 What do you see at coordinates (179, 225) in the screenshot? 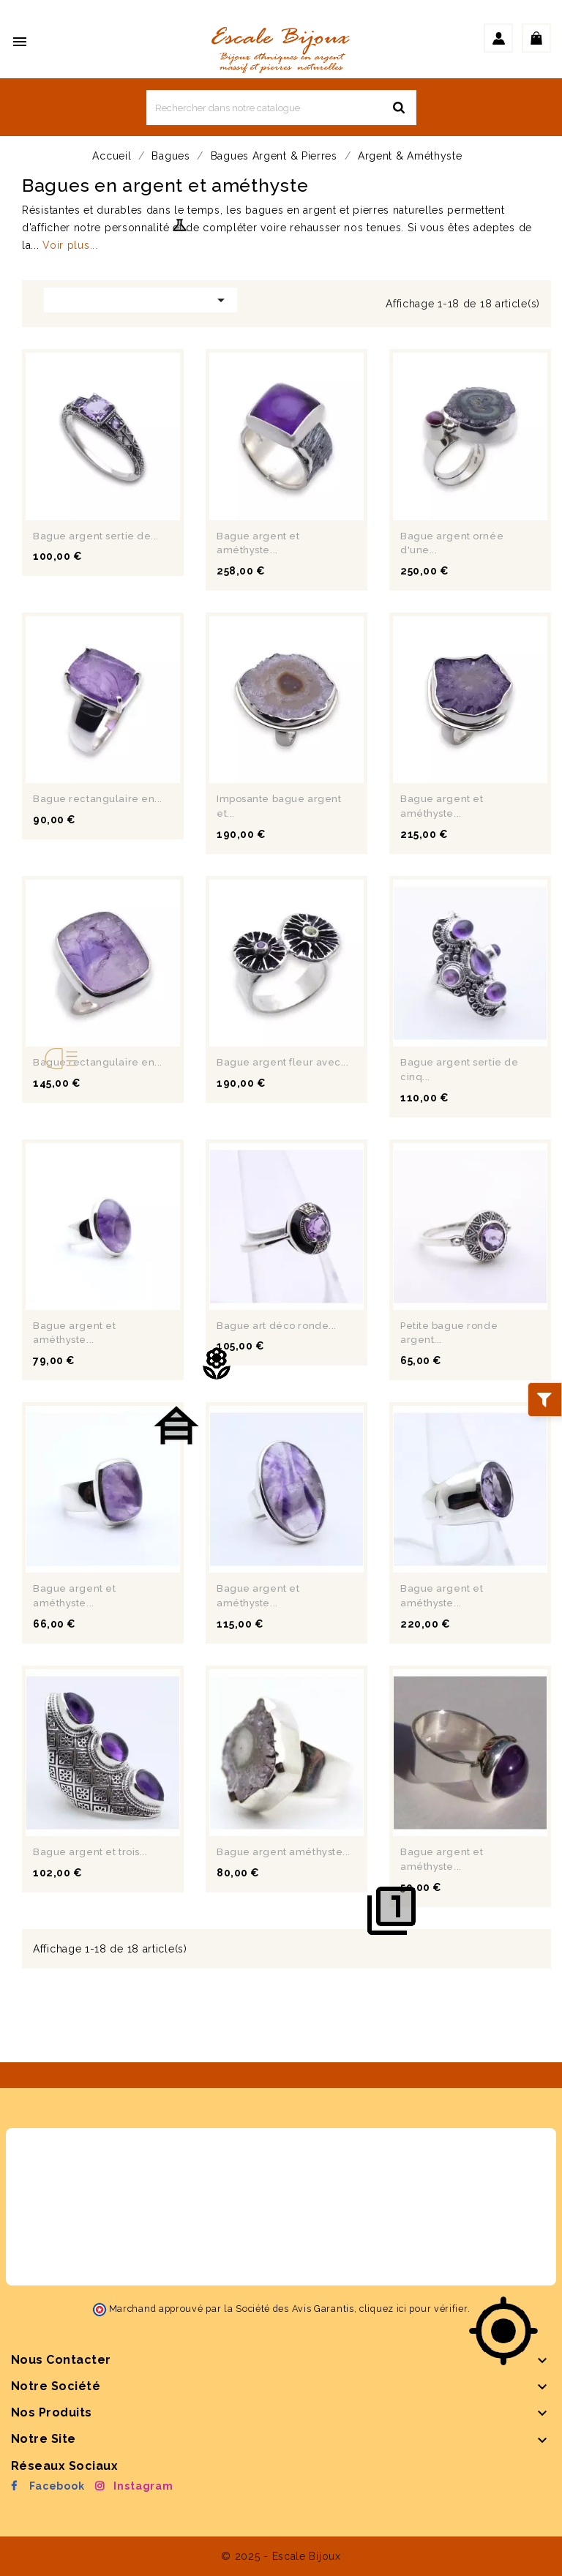
I see `access science or laboratory features` at bounding box center [179, 225].